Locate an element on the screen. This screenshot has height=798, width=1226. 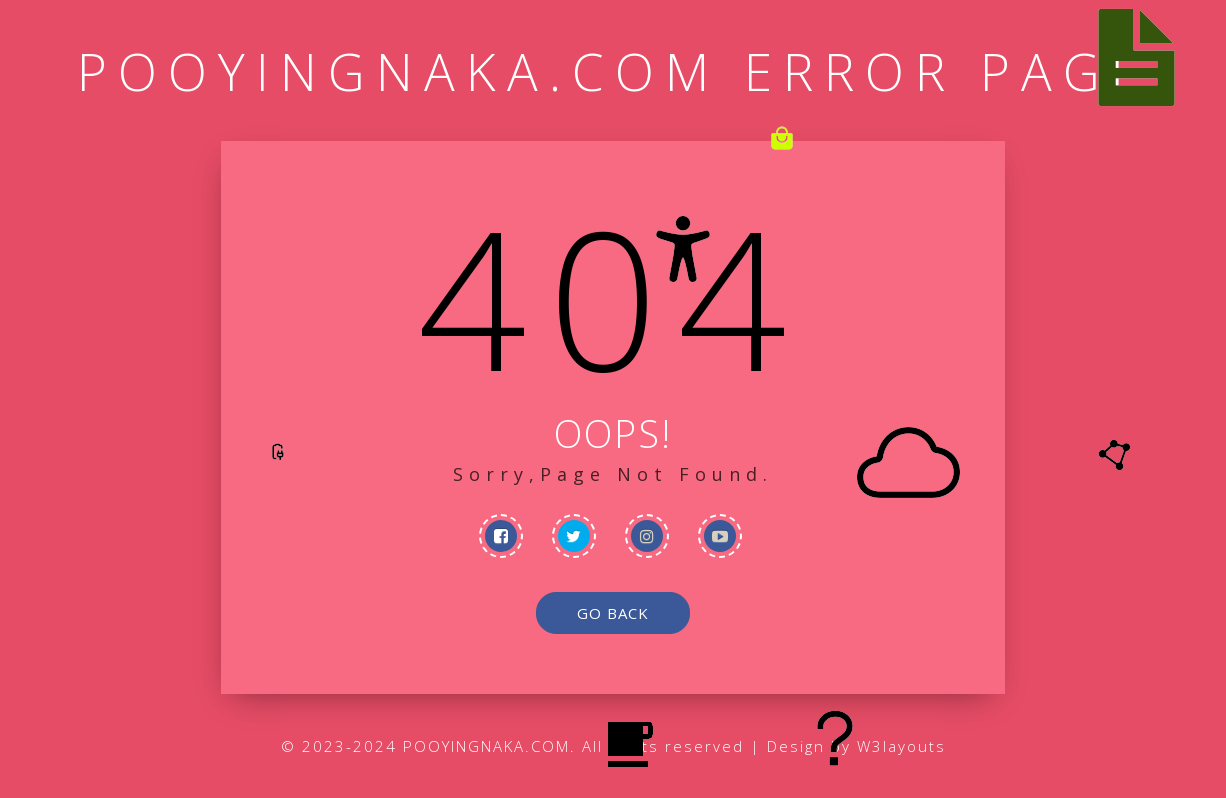
create a polygon or shape is located at coordinates (1115, 455).